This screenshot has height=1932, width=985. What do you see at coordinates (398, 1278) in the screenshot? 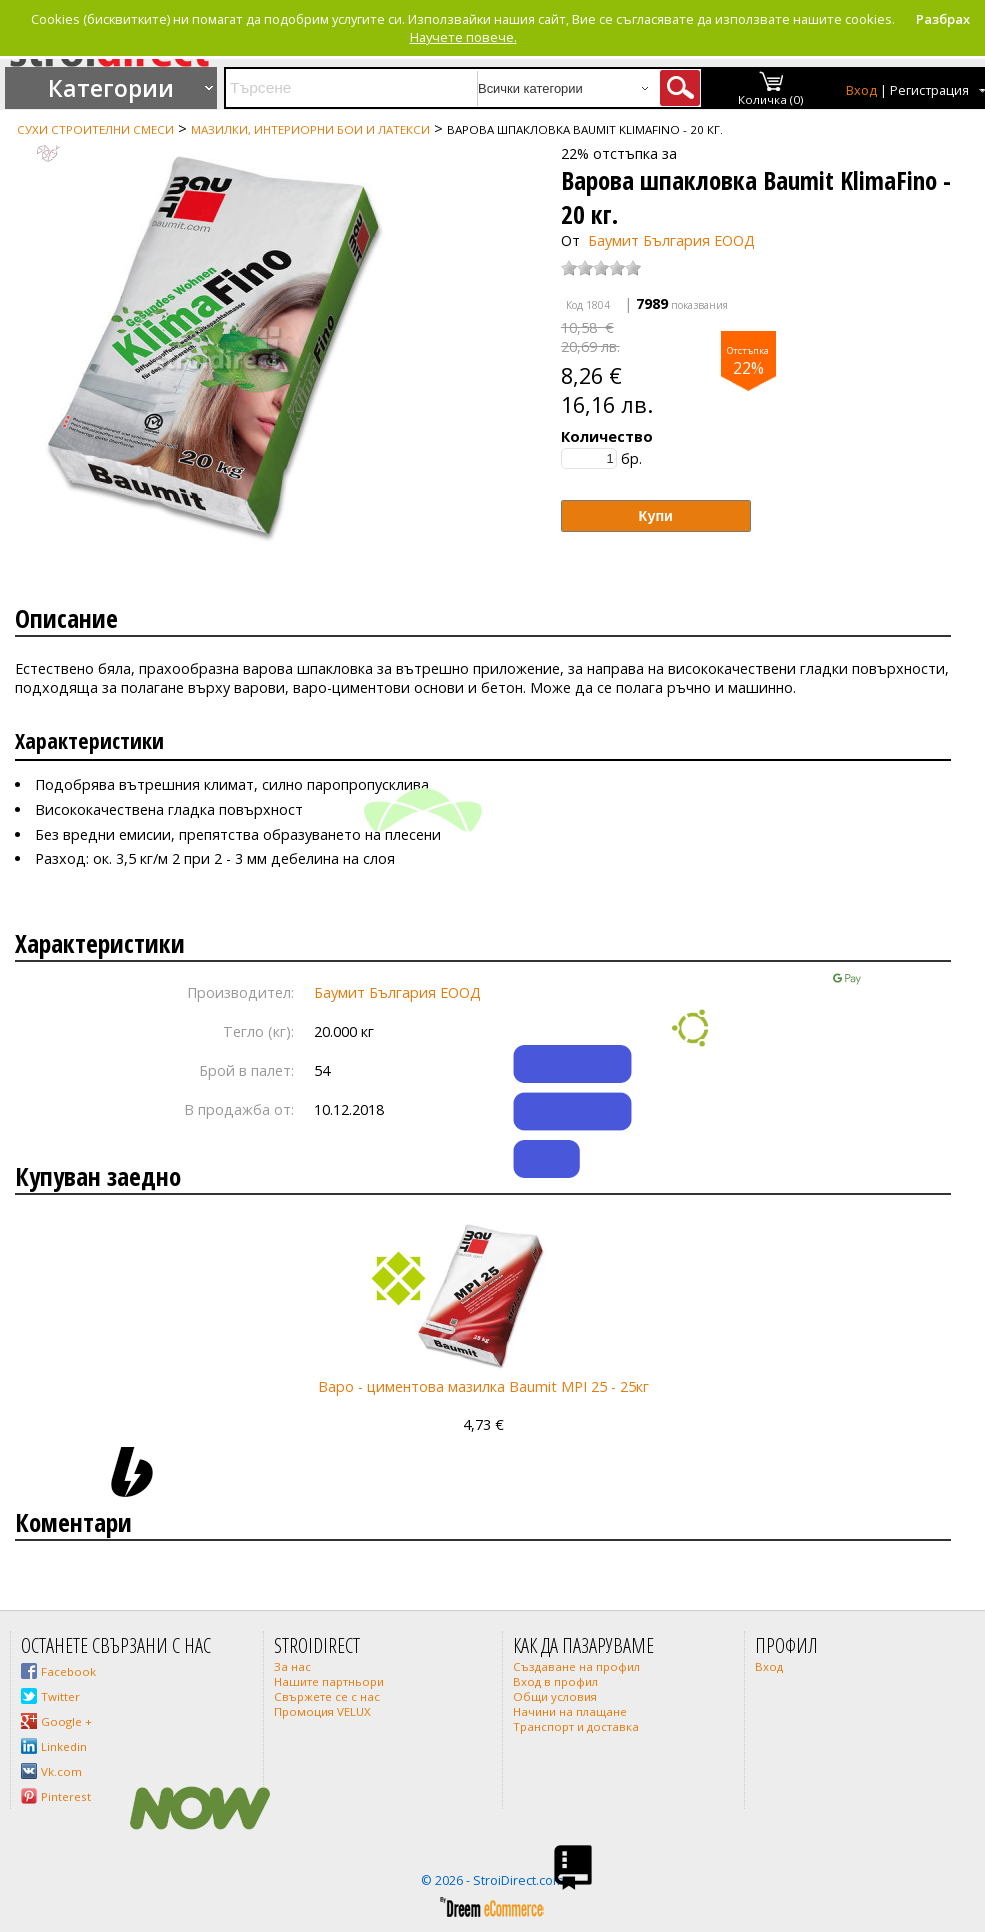
I see `centos linux operating system logo` at bounding box center [398, 1278].